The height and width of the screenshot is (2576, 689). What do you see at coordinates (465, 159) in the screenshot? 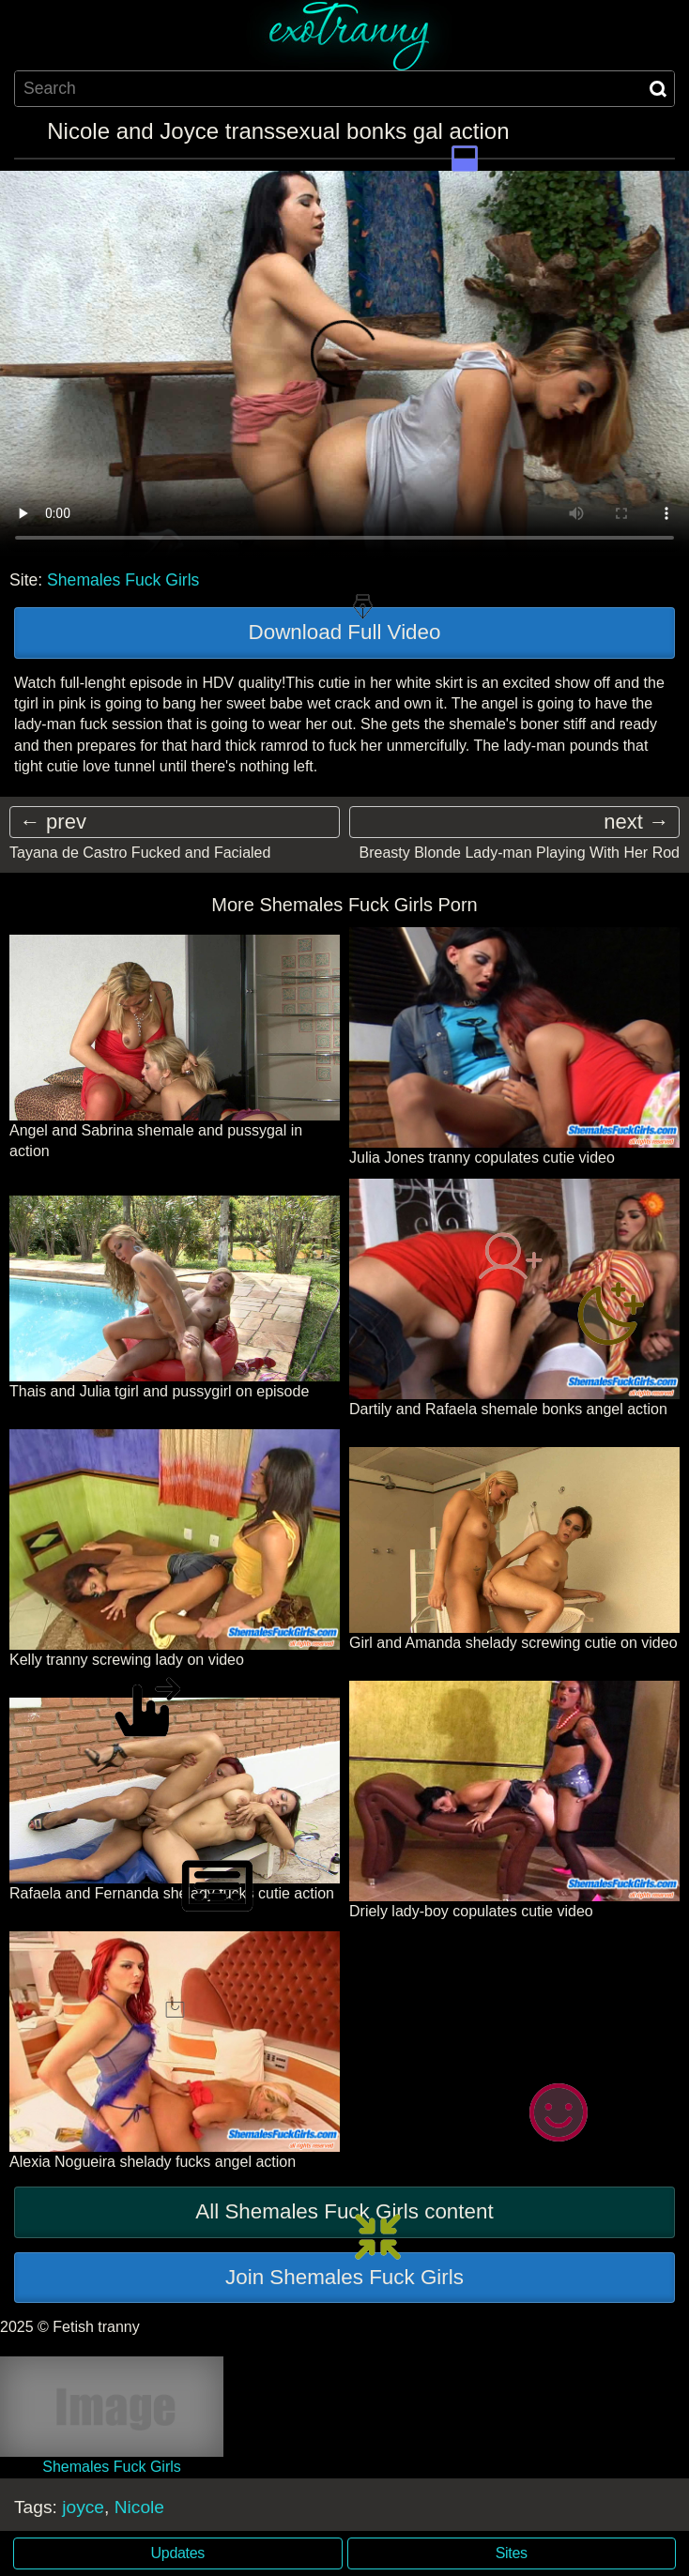
I see `toggle bottom panel visibility` at bounding box center [465, 159].